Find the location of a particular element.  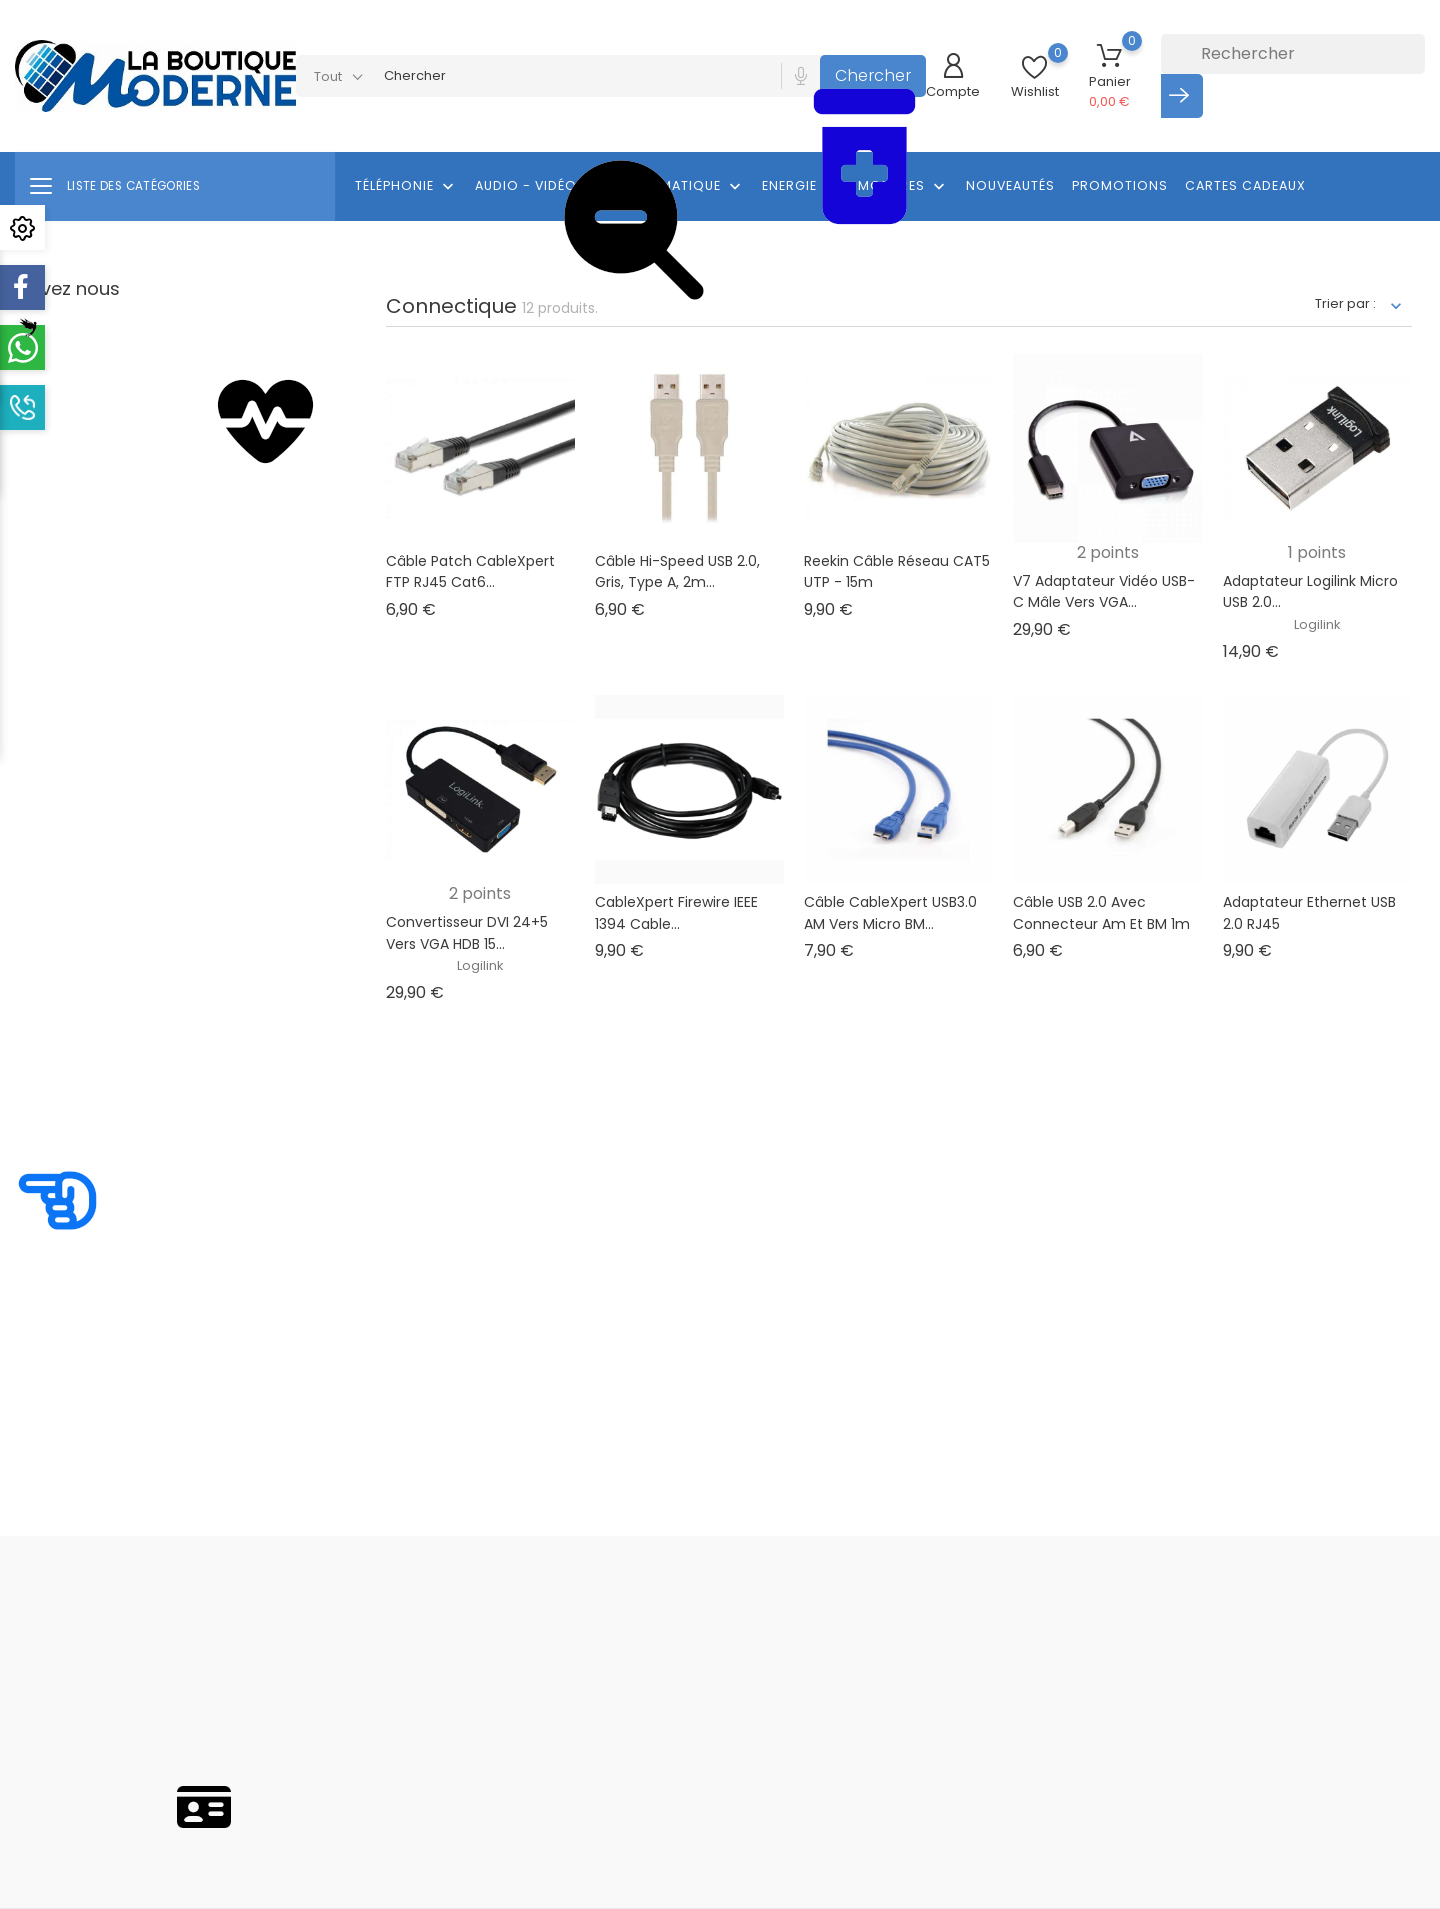

navigate to the previous item or screen is located at coordinates (57, 1200).